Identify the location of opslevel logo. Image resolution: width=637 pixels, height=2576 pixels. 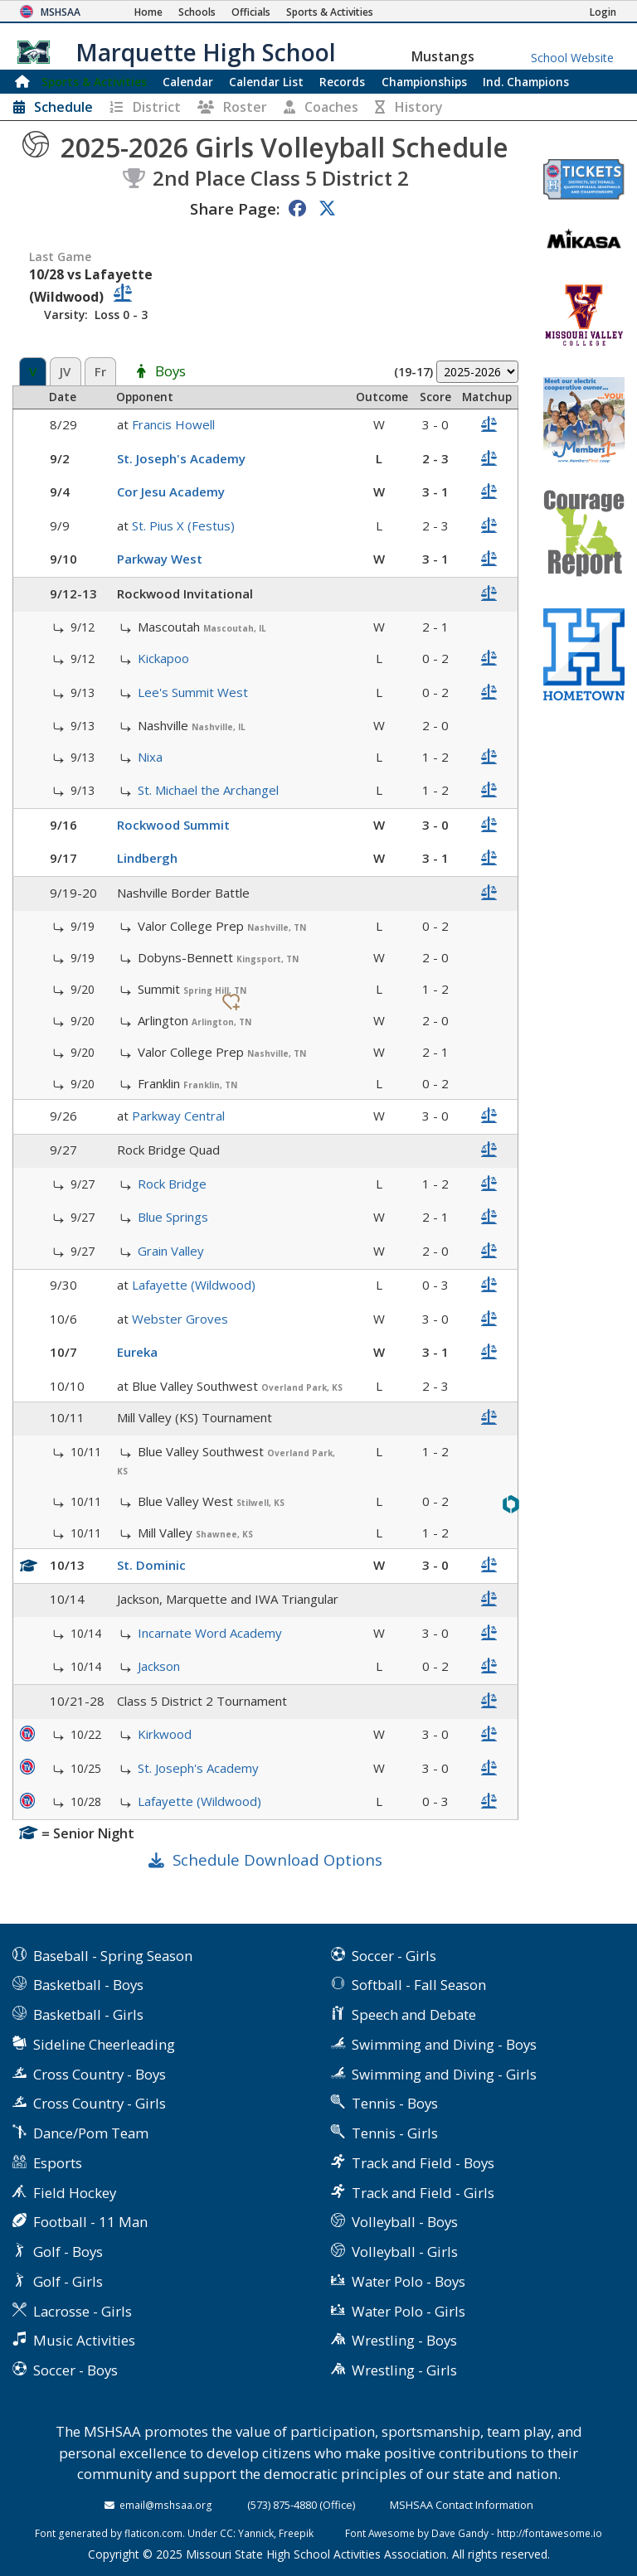
(511, 1504).